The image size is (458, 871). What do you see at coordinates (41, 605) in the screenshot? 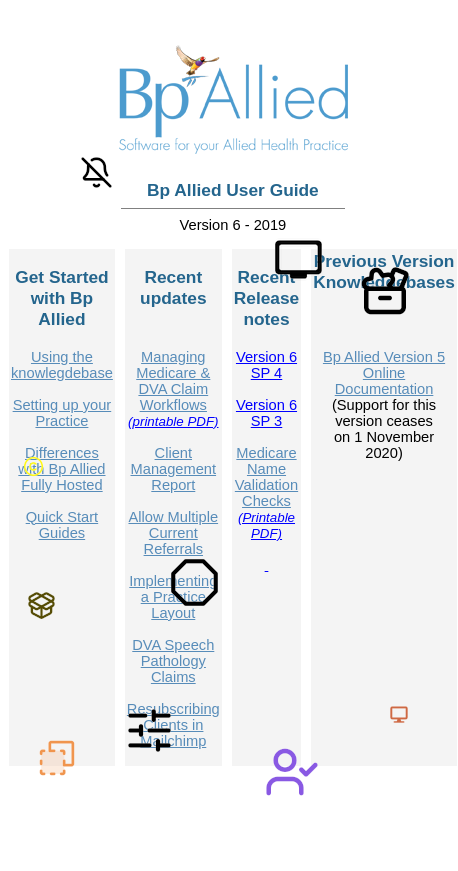
I see `view package contents` at bounding box center [41, 605].